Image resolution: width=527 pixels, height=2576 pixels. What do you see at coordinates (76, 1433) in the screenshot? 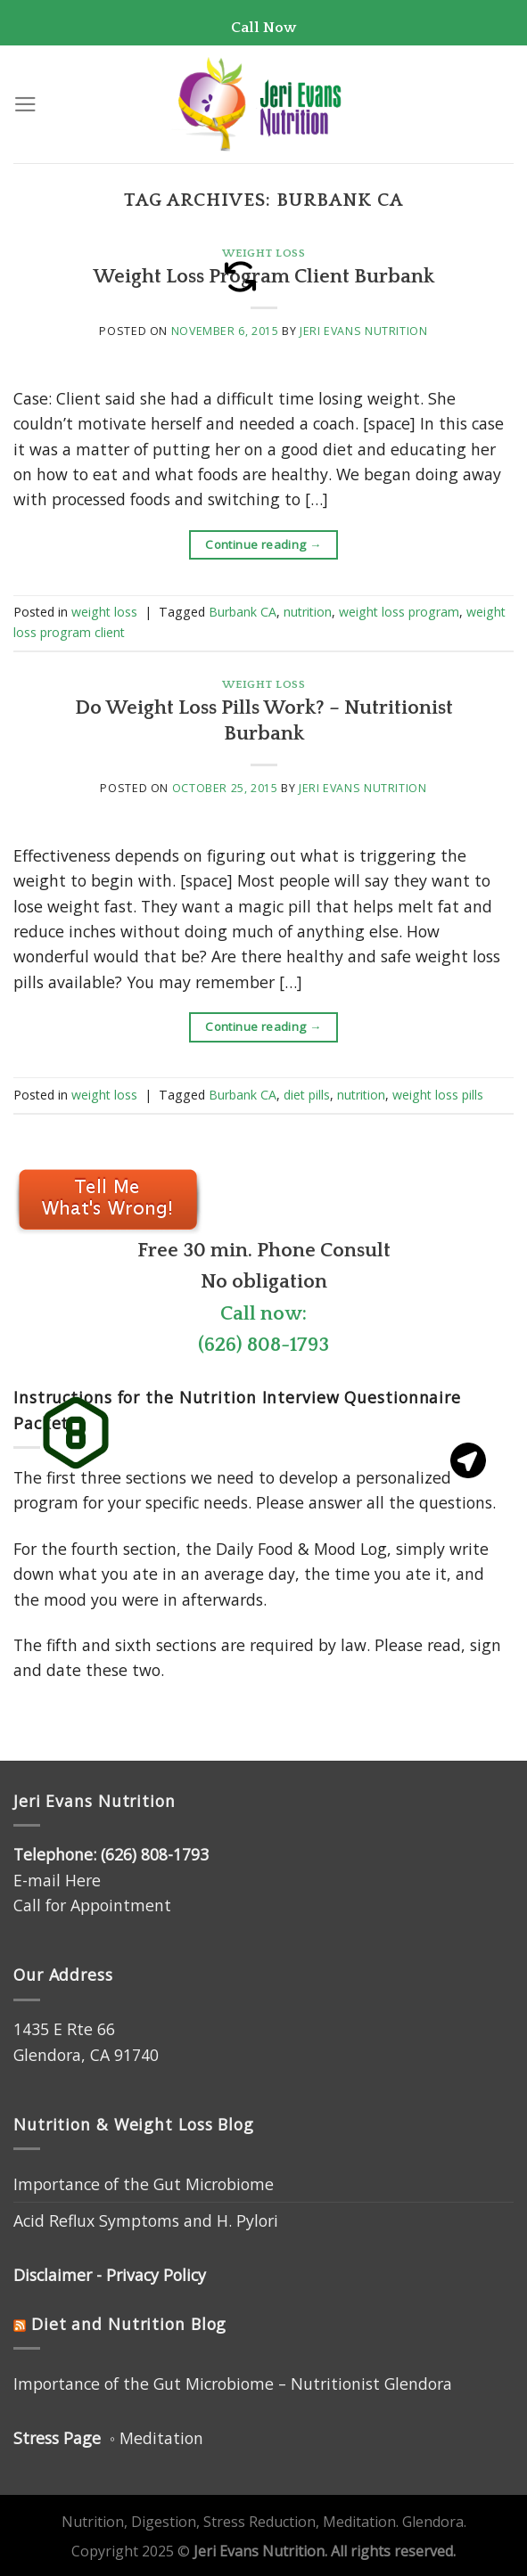
I see `indicates step 8 in a multi-step process` at bounding box center [76, 1433].